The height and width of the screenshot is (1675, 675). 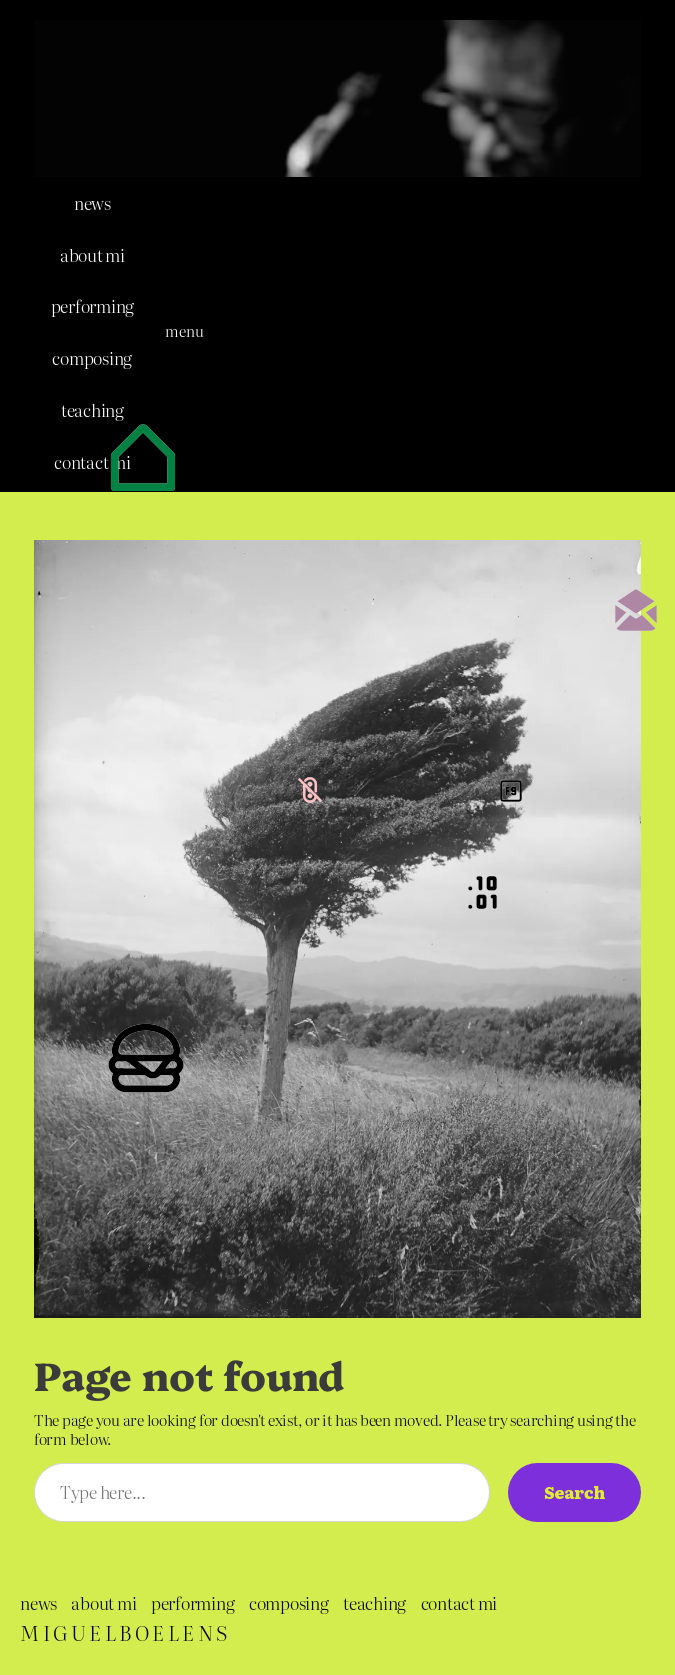 What do you see at coordinates (310, 790) in the screenshot?
I see `traffic light system disabled or offline` at bounding box center [310, 790].